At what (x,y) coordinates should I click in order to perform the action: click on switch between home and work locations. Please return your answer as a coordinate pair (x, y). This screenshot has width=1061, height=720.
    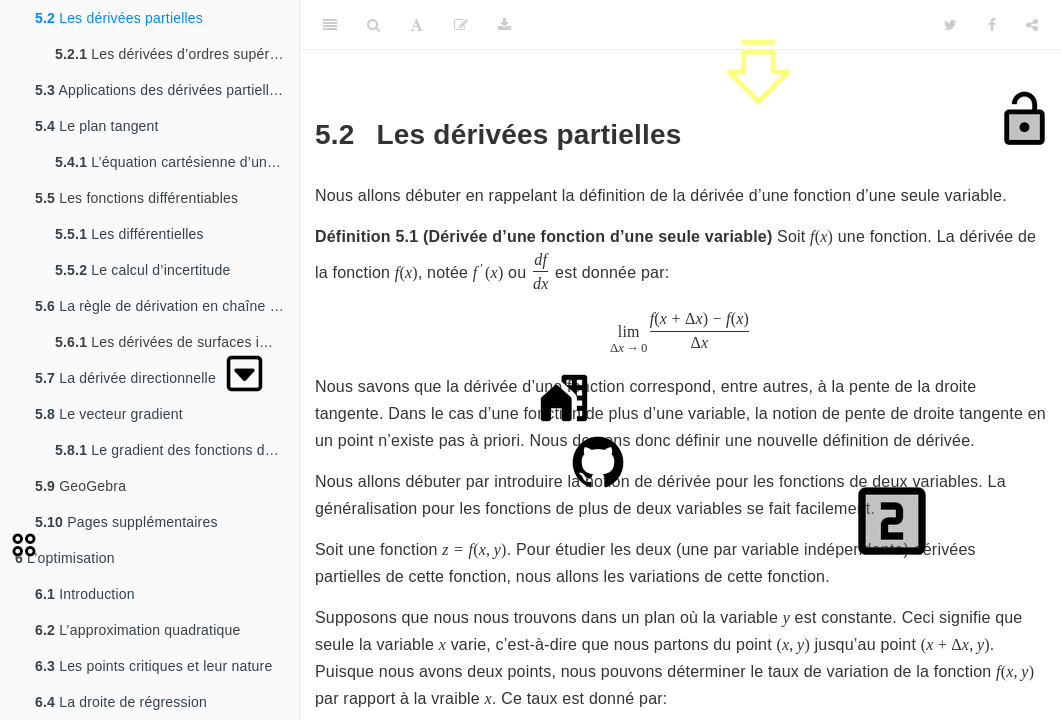
    Looking at the image, I should click on (564, 398).